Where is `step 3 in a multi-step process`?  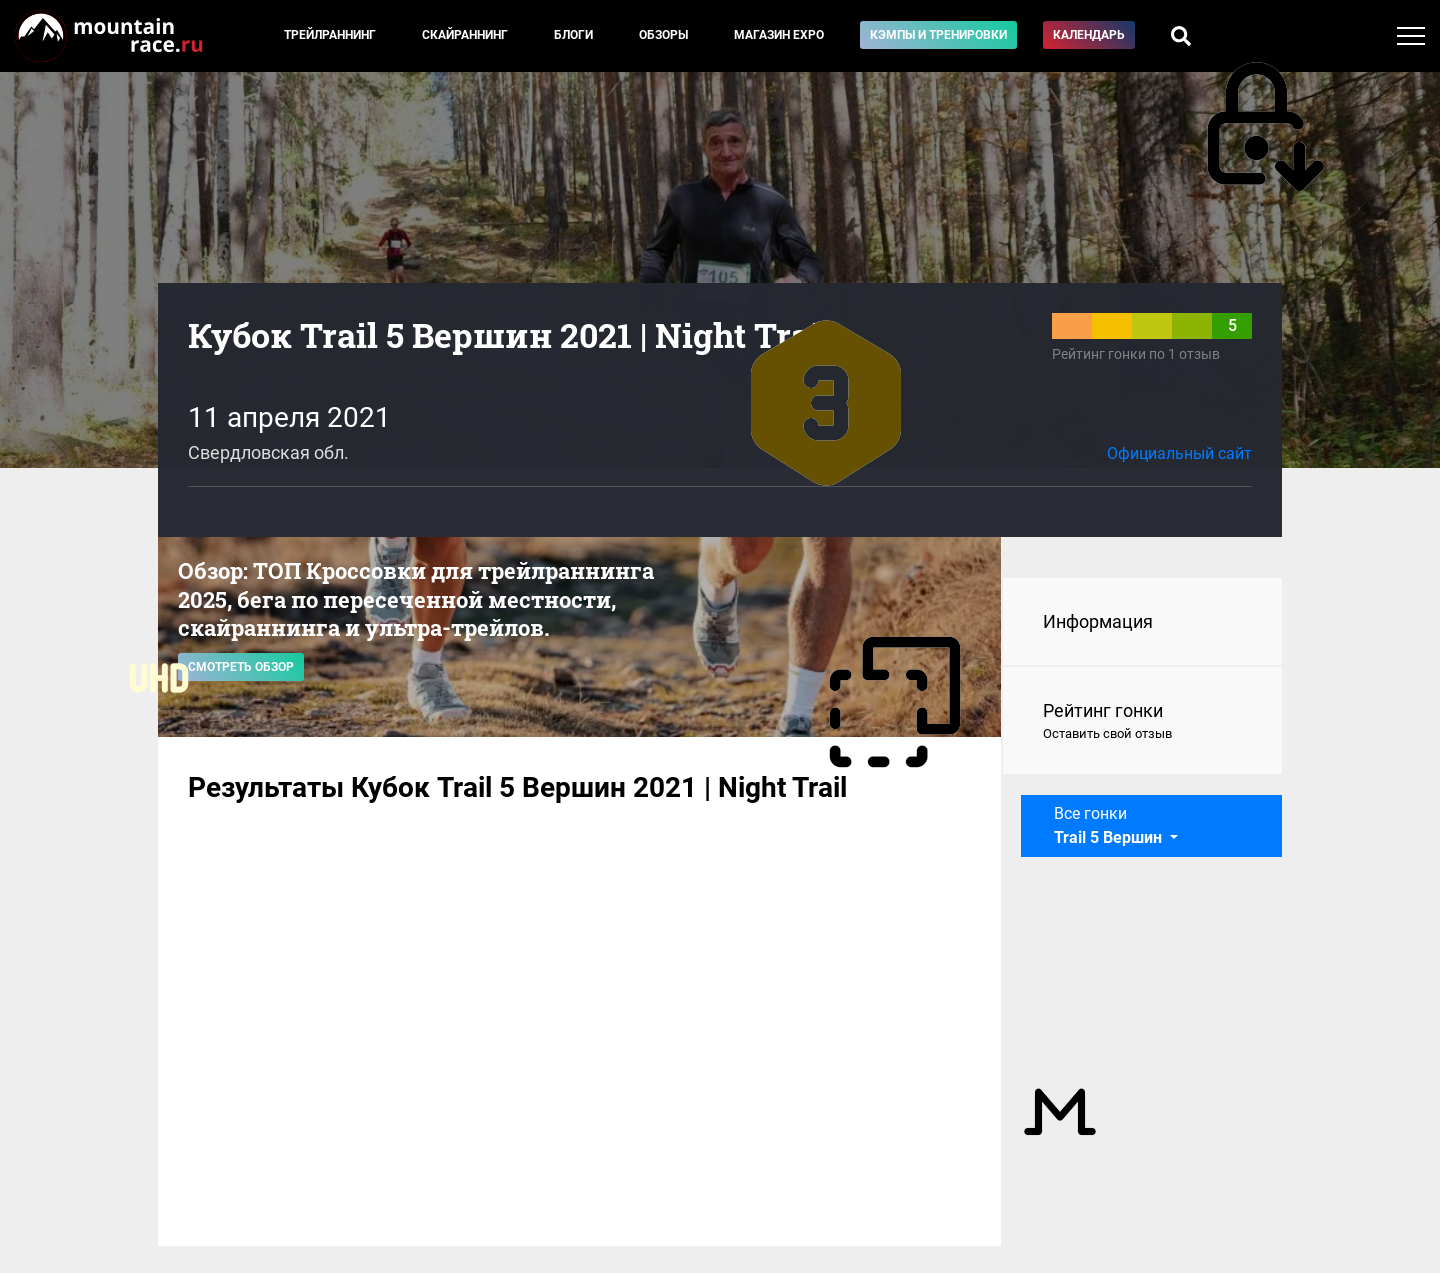
step 3 in a multi-step process is located at coordinates (826, 403).